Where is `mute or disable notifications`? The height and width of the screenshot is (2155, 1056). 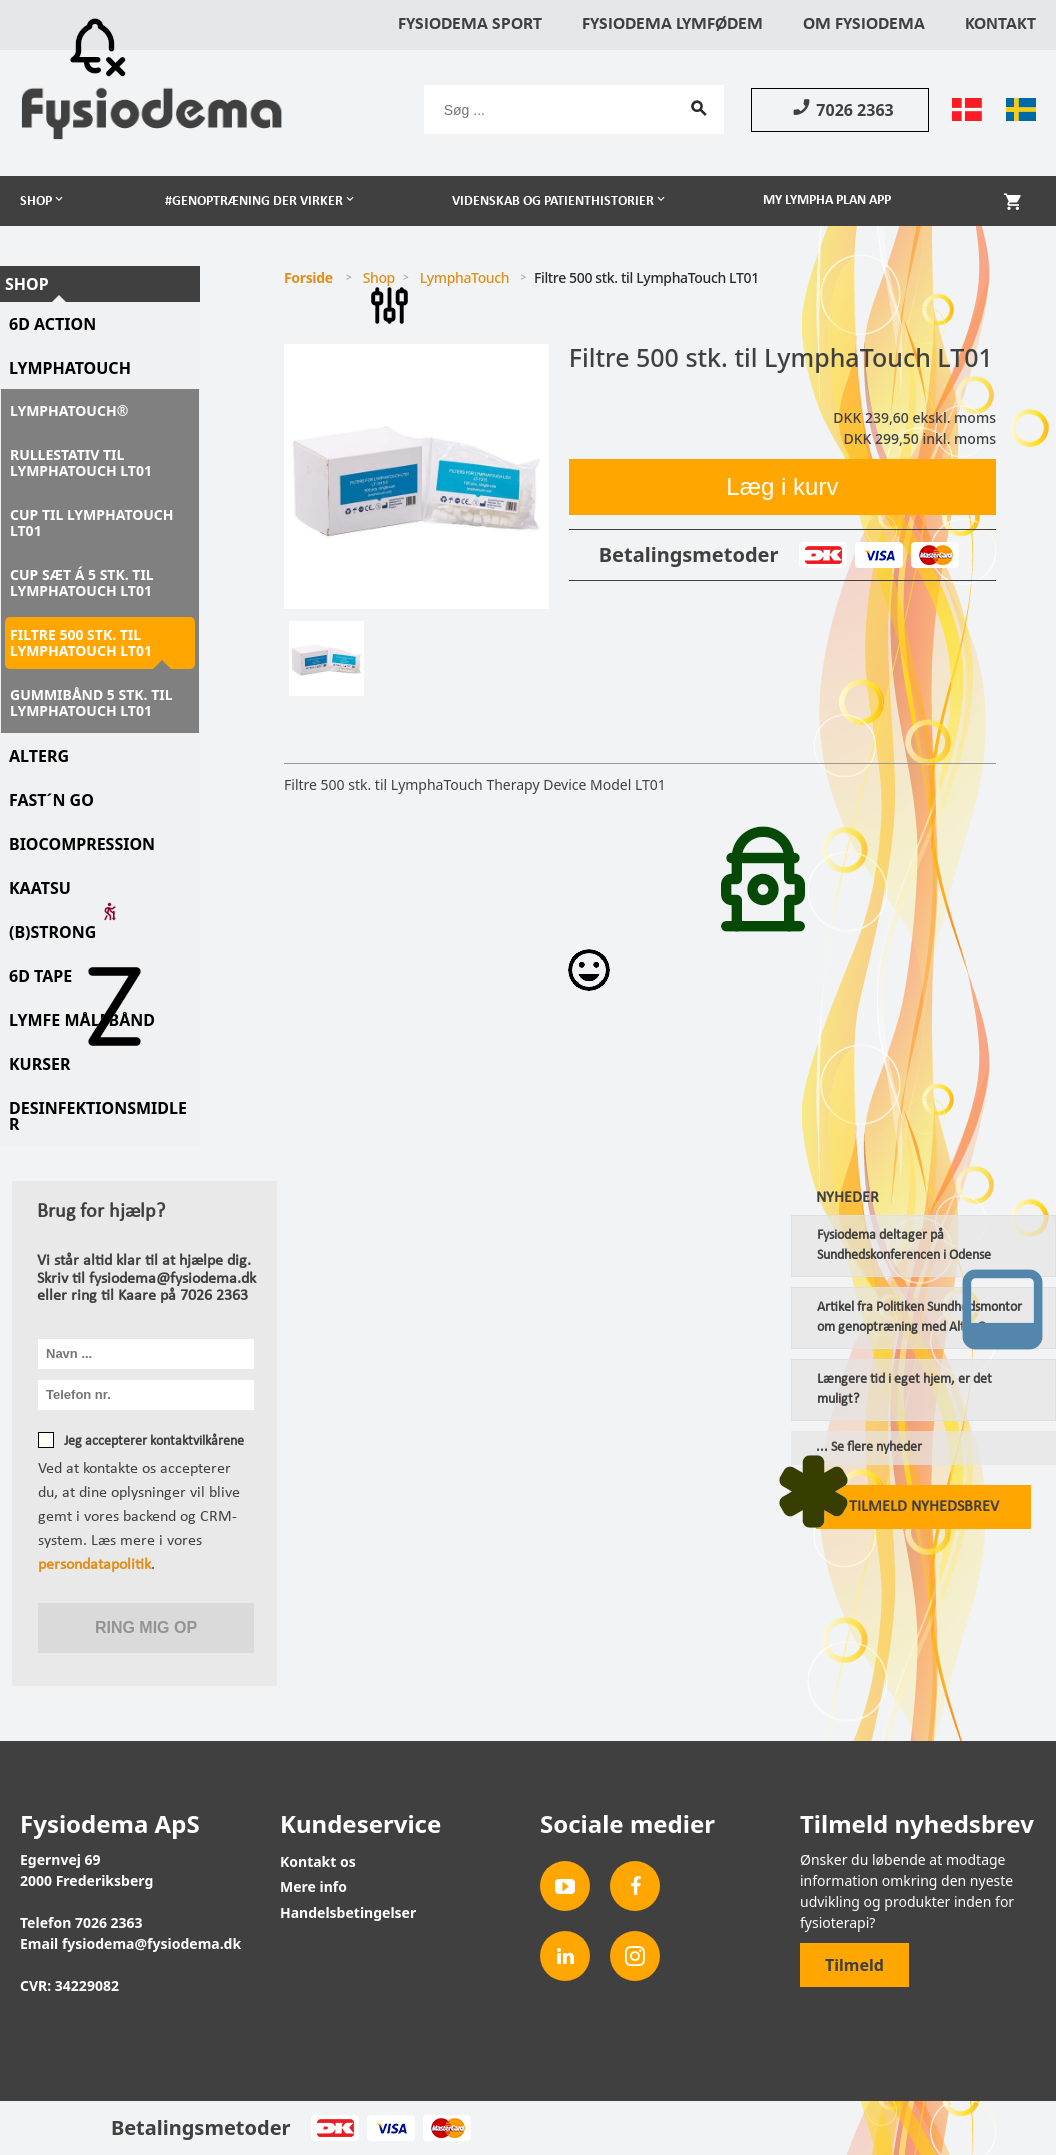
mute or disable notifications is located at coordinates (95, 46).